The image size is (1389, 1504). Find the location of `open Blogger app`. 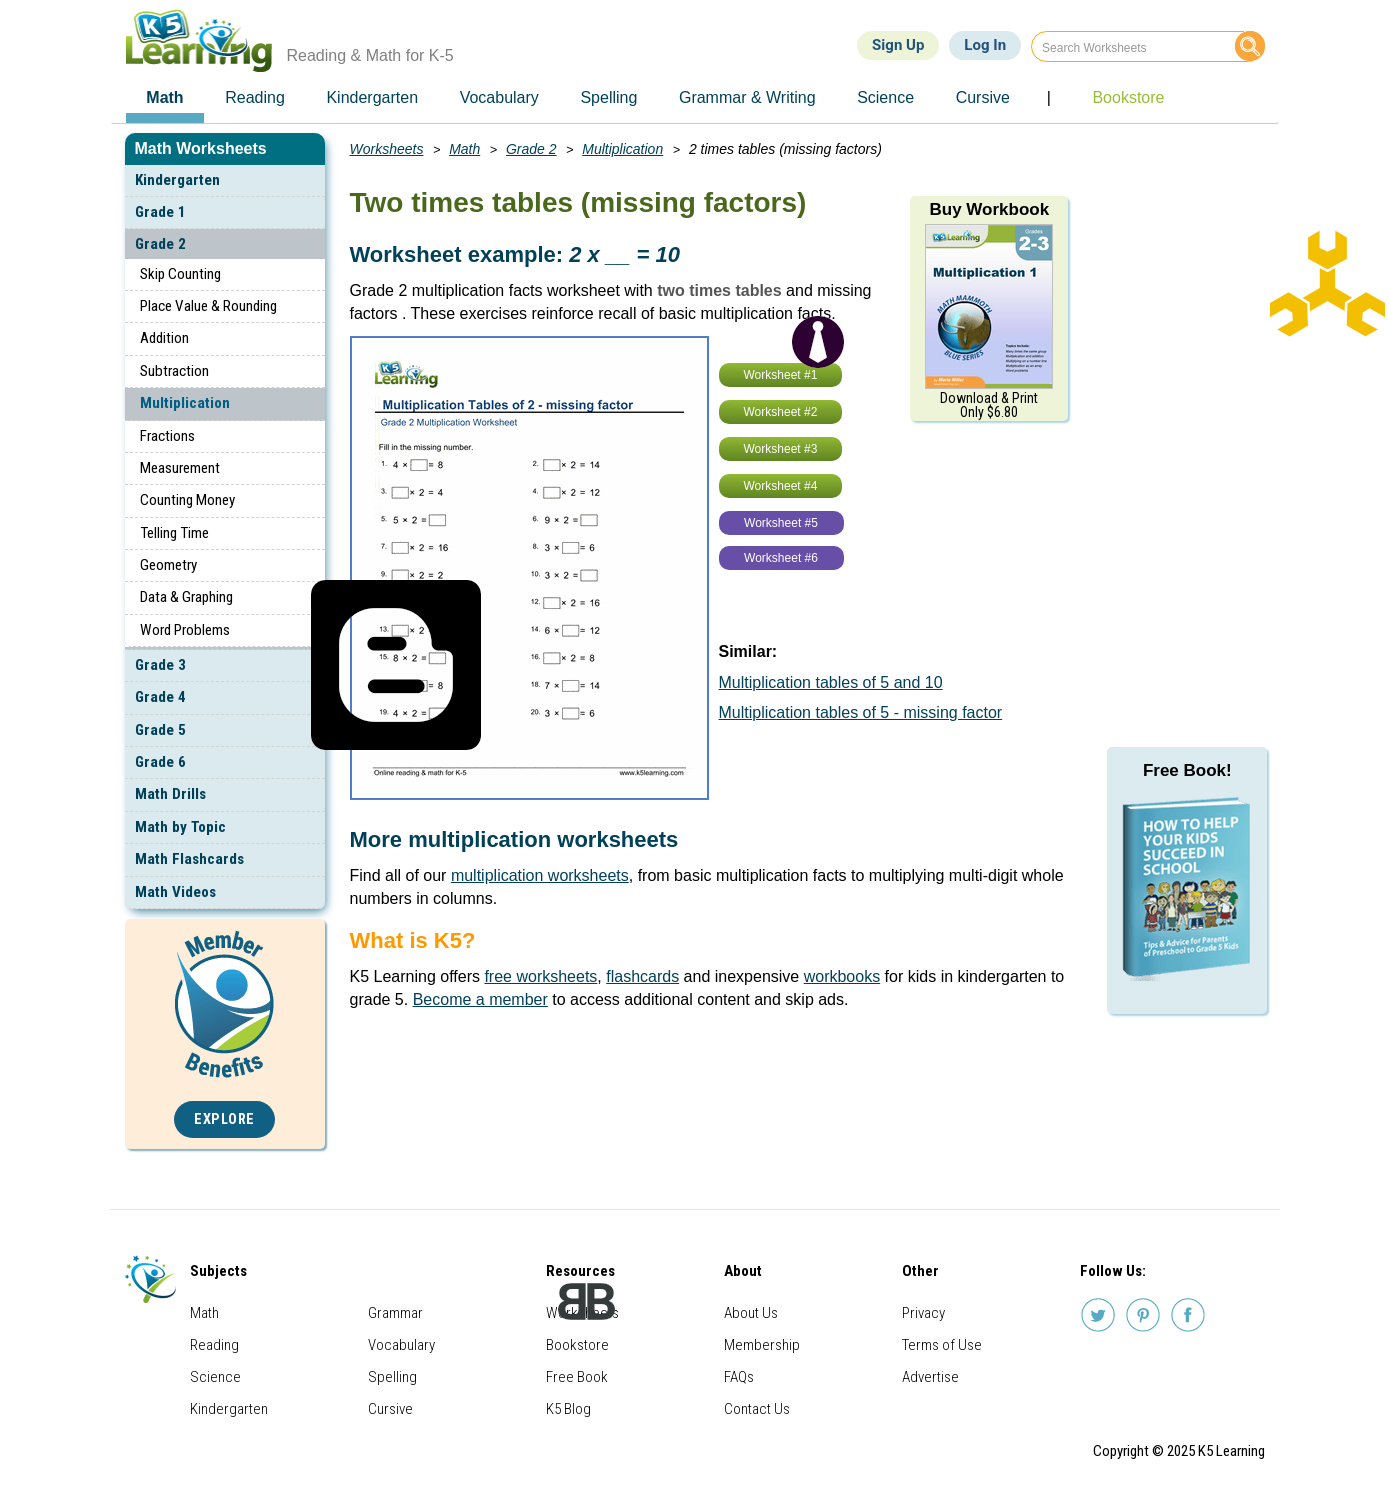

open Blogger app is located at coordinates (396, 665).